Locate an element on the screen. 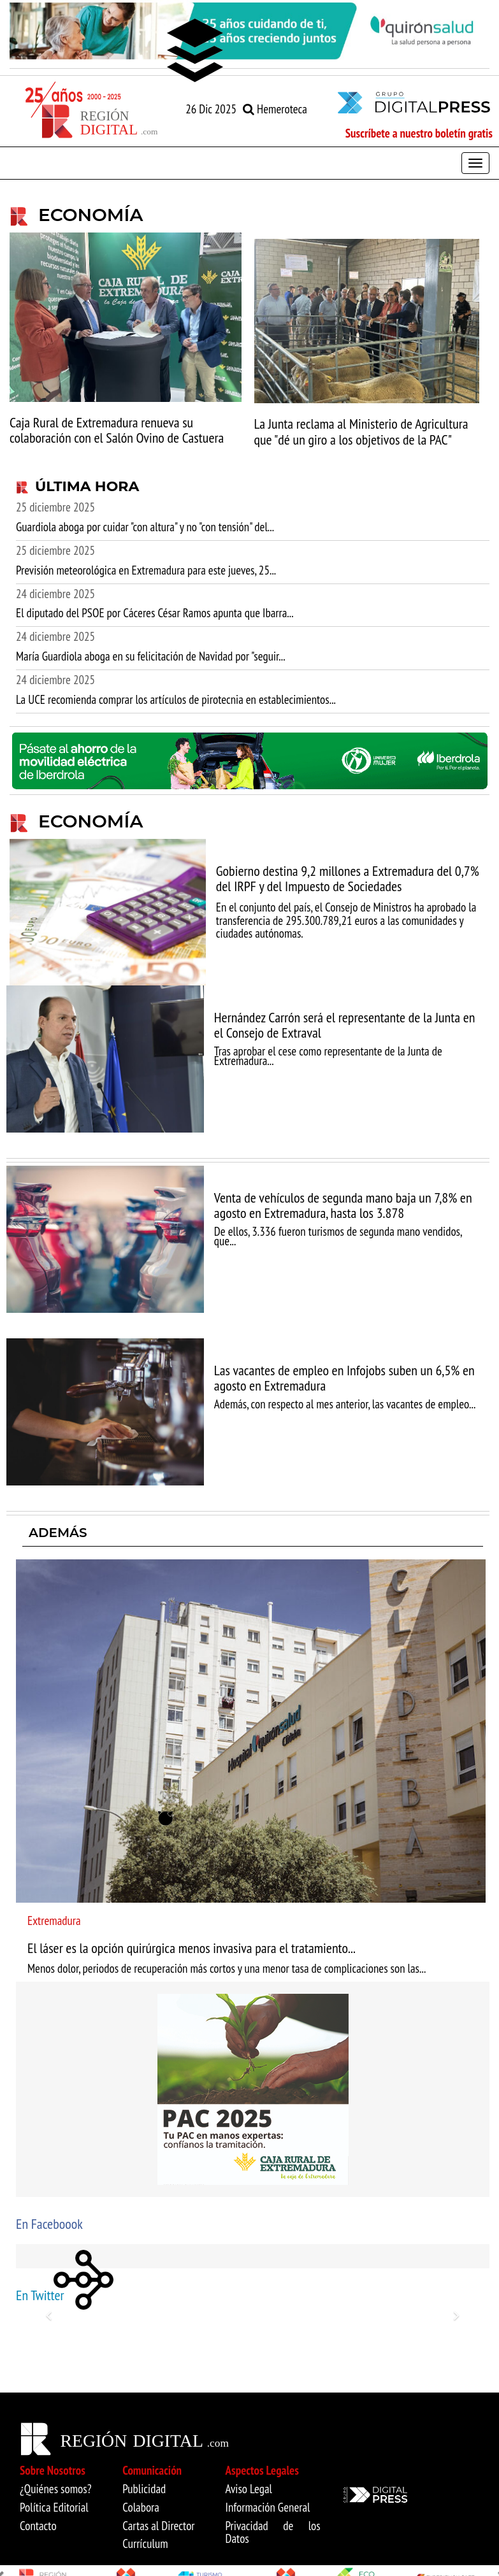  buffer social media management app logo is located at coordinates (195, 50).